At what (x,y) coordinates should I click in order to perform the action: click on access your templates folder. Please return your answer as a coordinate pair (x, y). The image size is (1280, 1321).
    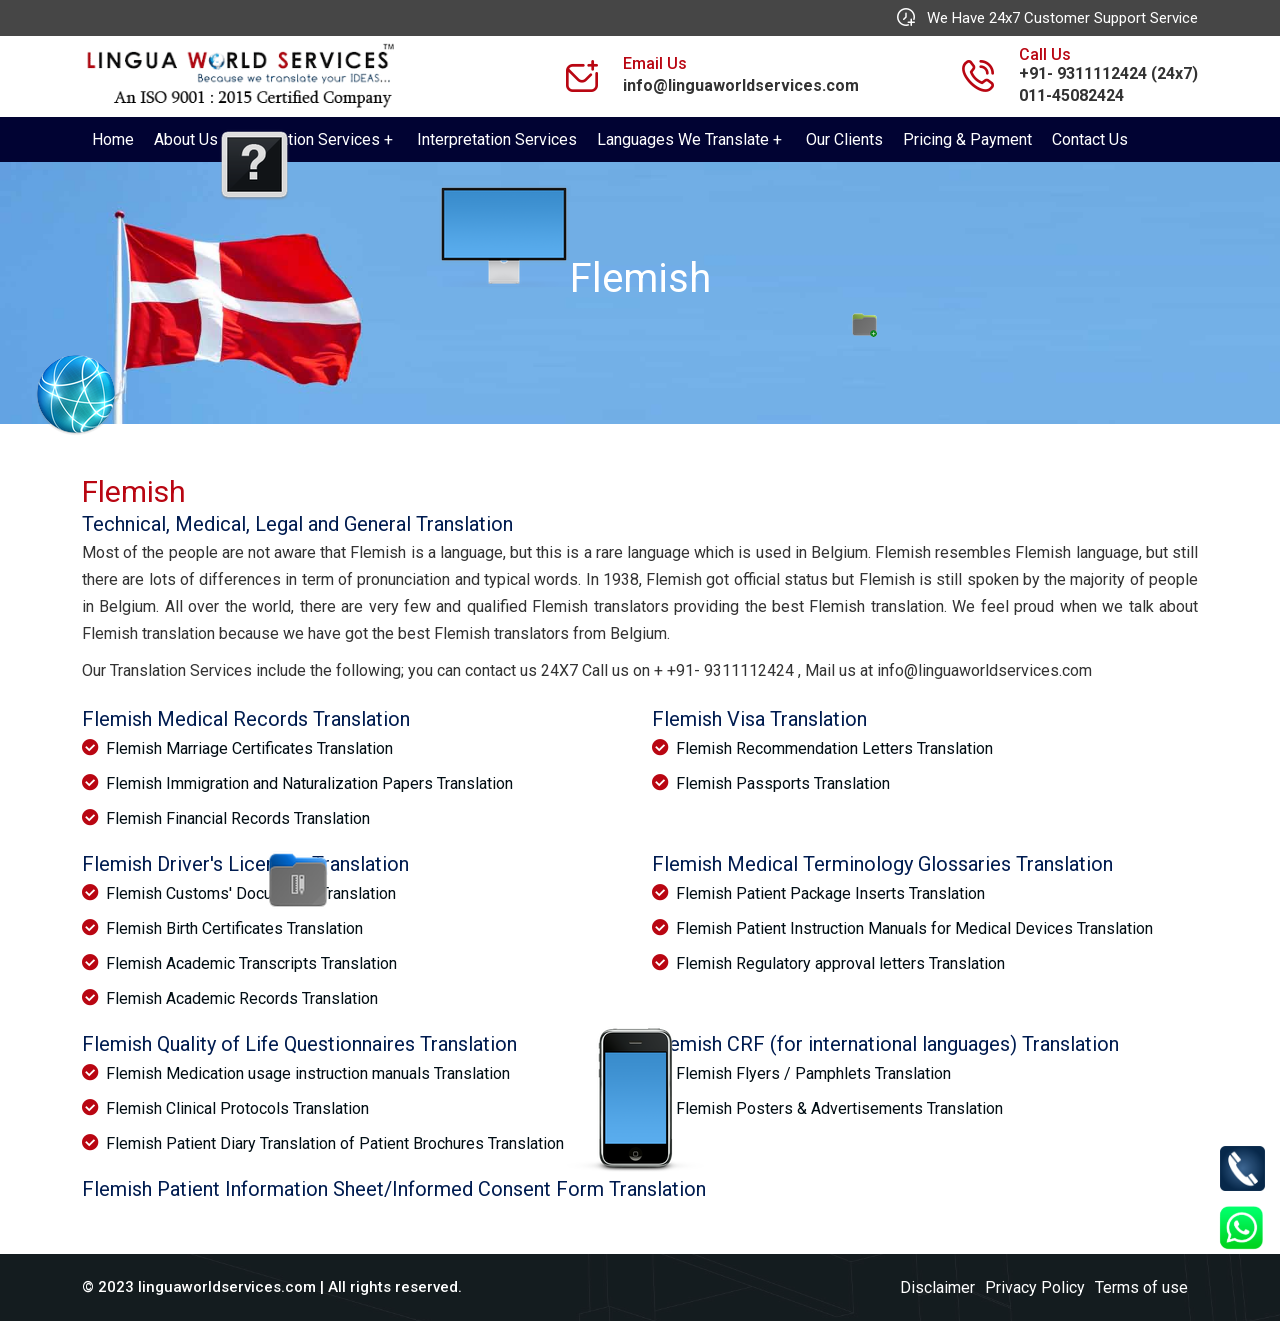
    Looking at the image, I should click on (298, 880).